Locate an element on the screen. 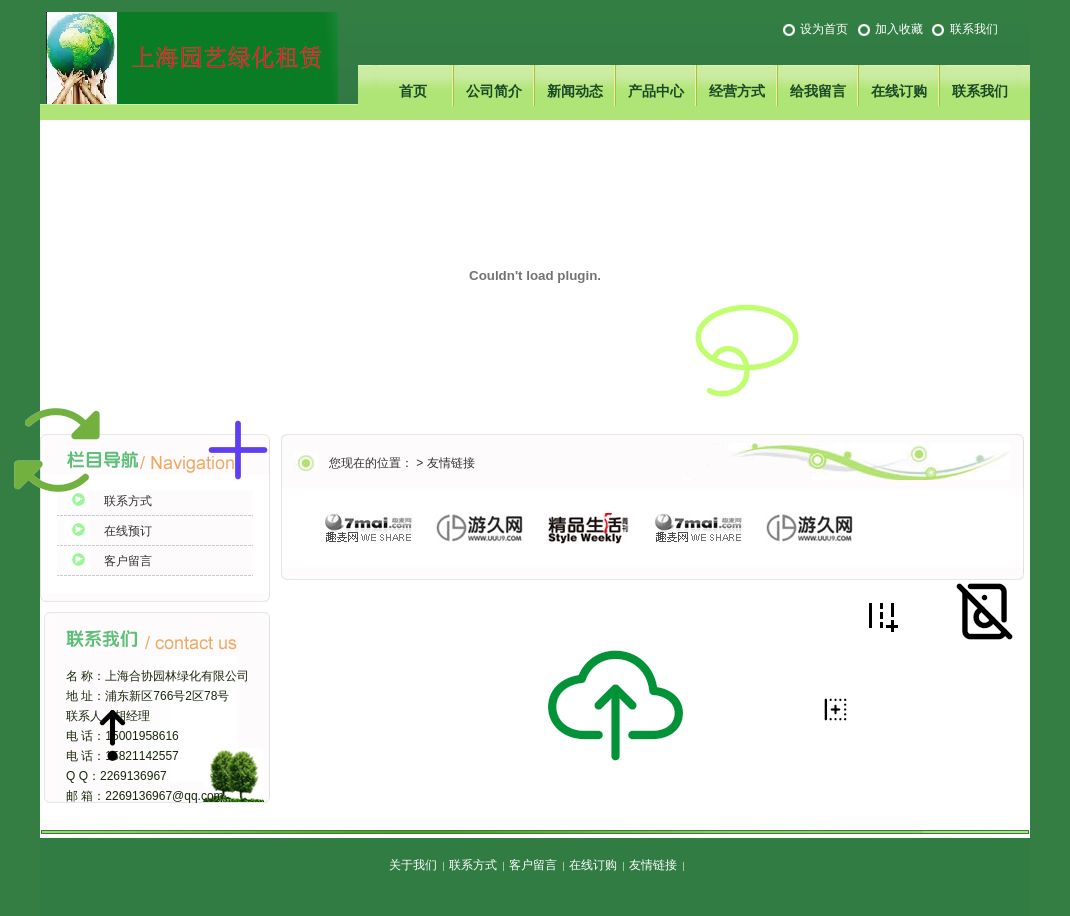 Image resolution: width=1070 pixels, height=916 pixels. add a left border to selected element is located at coordinates (835, 709).